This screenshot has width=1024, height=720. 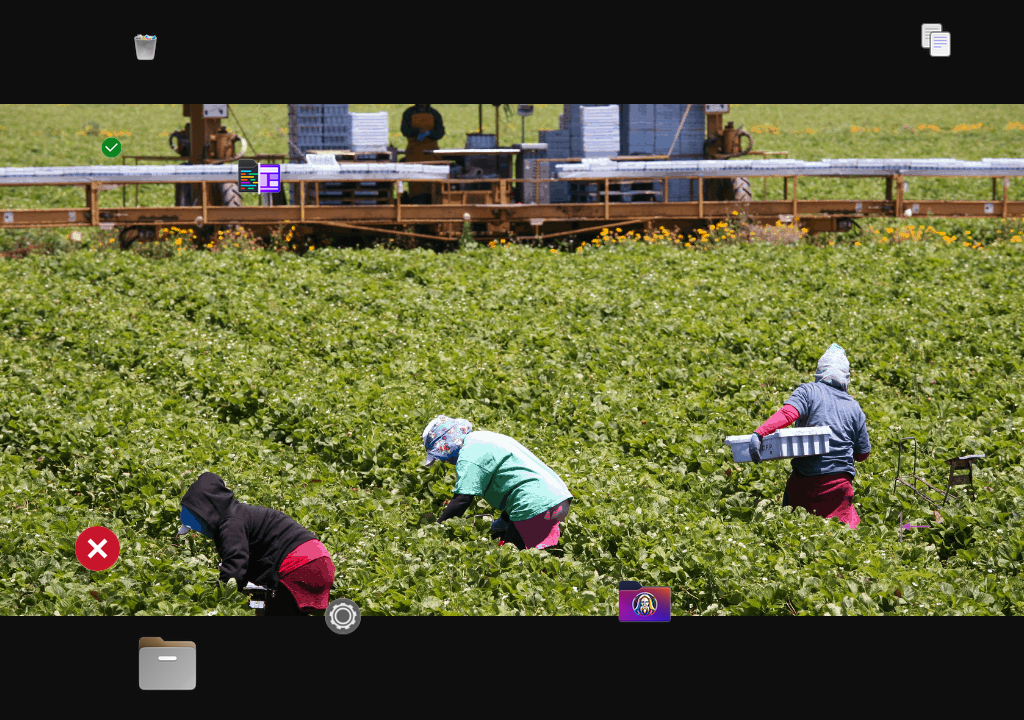 What do you see at coordinates (111, 147) in the screenshot?
I see `indicates file has been successfully synced and shared` at bounding box center [111, 147].